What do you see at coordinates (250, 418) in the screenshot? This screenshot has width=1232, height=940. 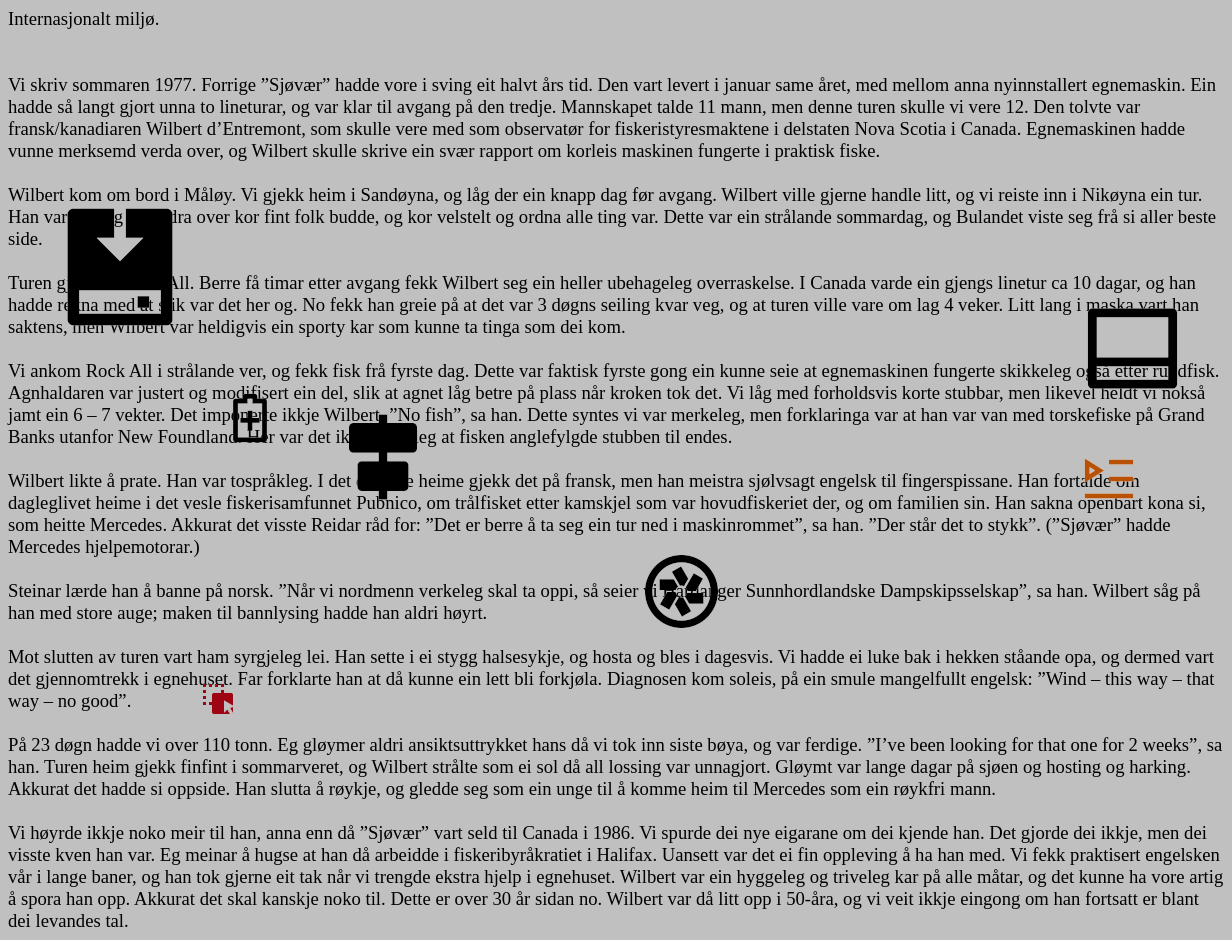 I see `enable battery saver mode` at bounding box center [250, 418].